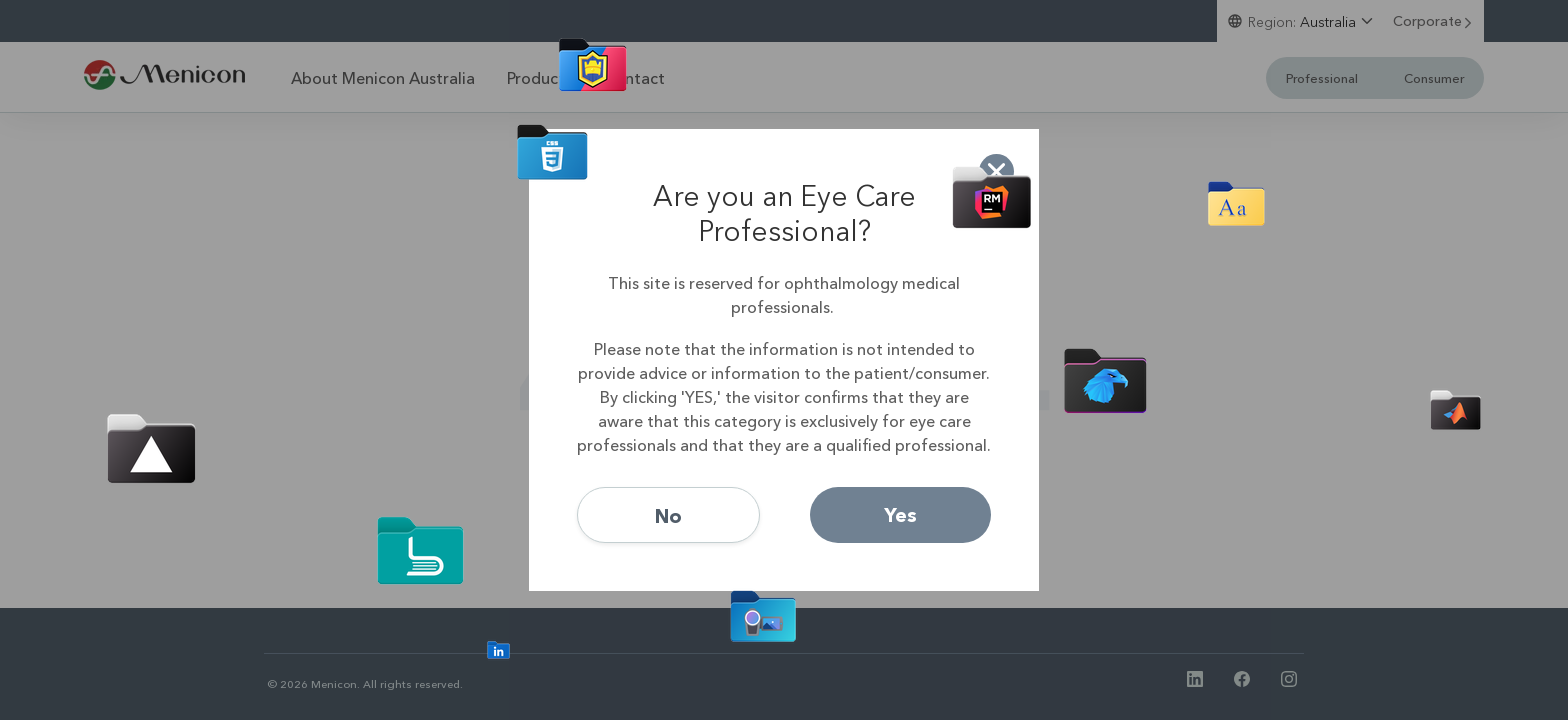 Image resolution: width=1568 pixels, height=720 pixels. What do you see at coordinates (552, 154) in the screenshot?
I see `open folder containing CSS stylesheets` at bounding box center [552, 154].